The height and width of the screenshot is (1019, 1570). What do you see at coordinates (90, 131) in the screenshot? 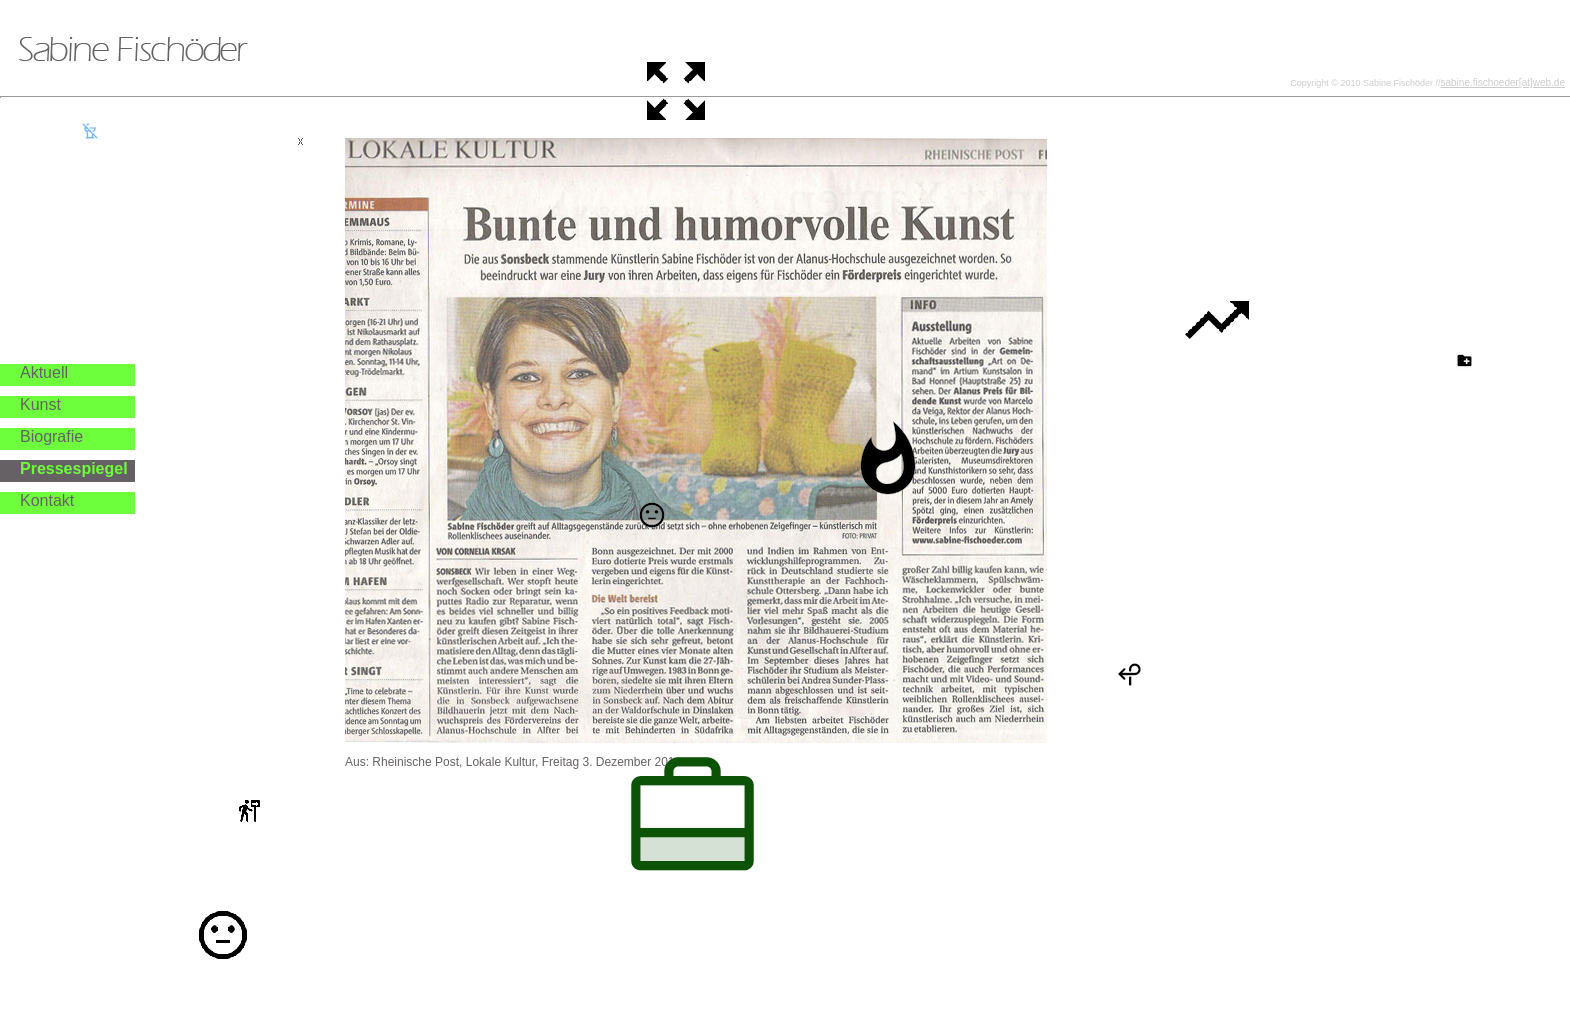
I see `presentation mode disabled` at bounding box center [90, 131].